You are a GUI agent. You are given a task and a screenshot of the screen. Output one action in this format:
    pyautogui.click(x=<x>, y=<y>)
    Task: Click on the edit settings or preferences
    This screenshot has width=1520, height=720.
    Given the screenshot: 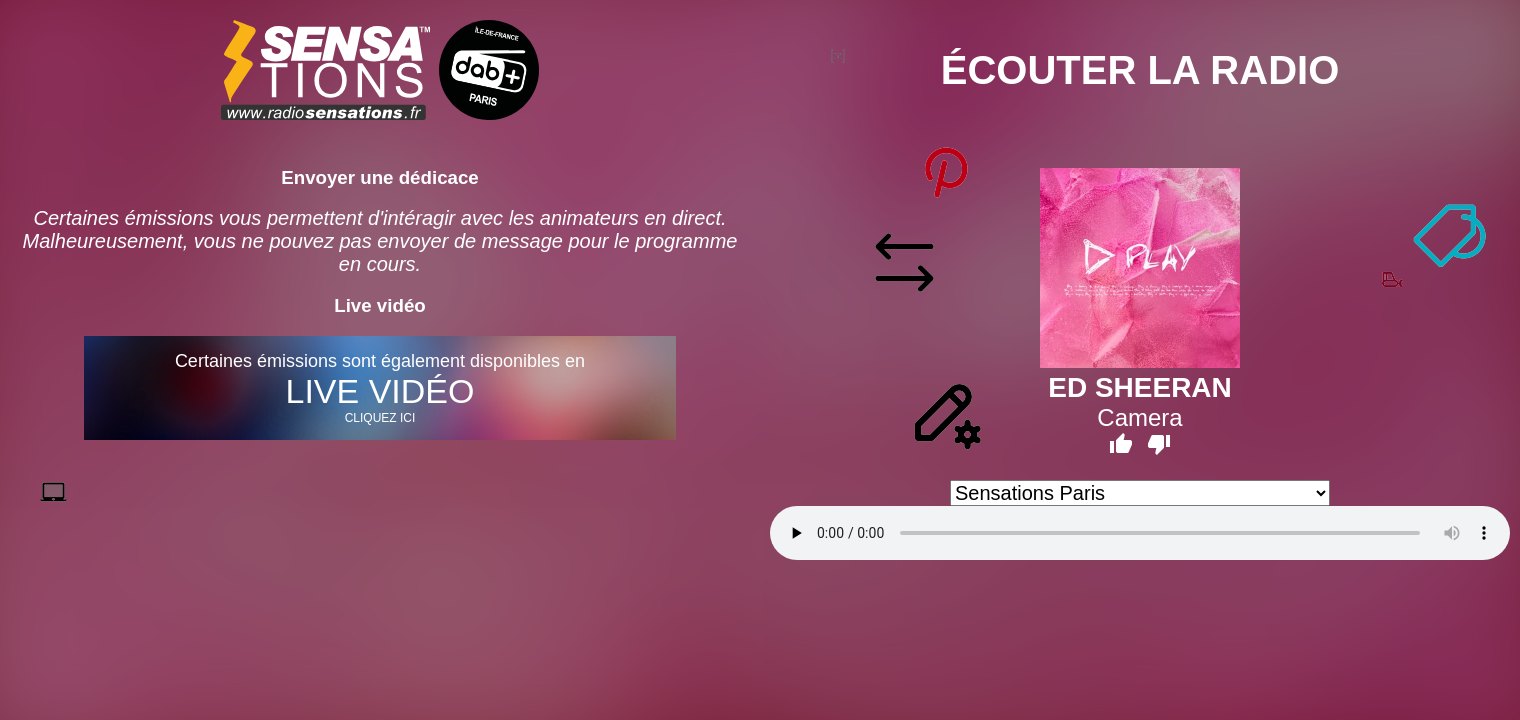 What is the action you would take?
    pyautogui.click(x=944, y=411)
    